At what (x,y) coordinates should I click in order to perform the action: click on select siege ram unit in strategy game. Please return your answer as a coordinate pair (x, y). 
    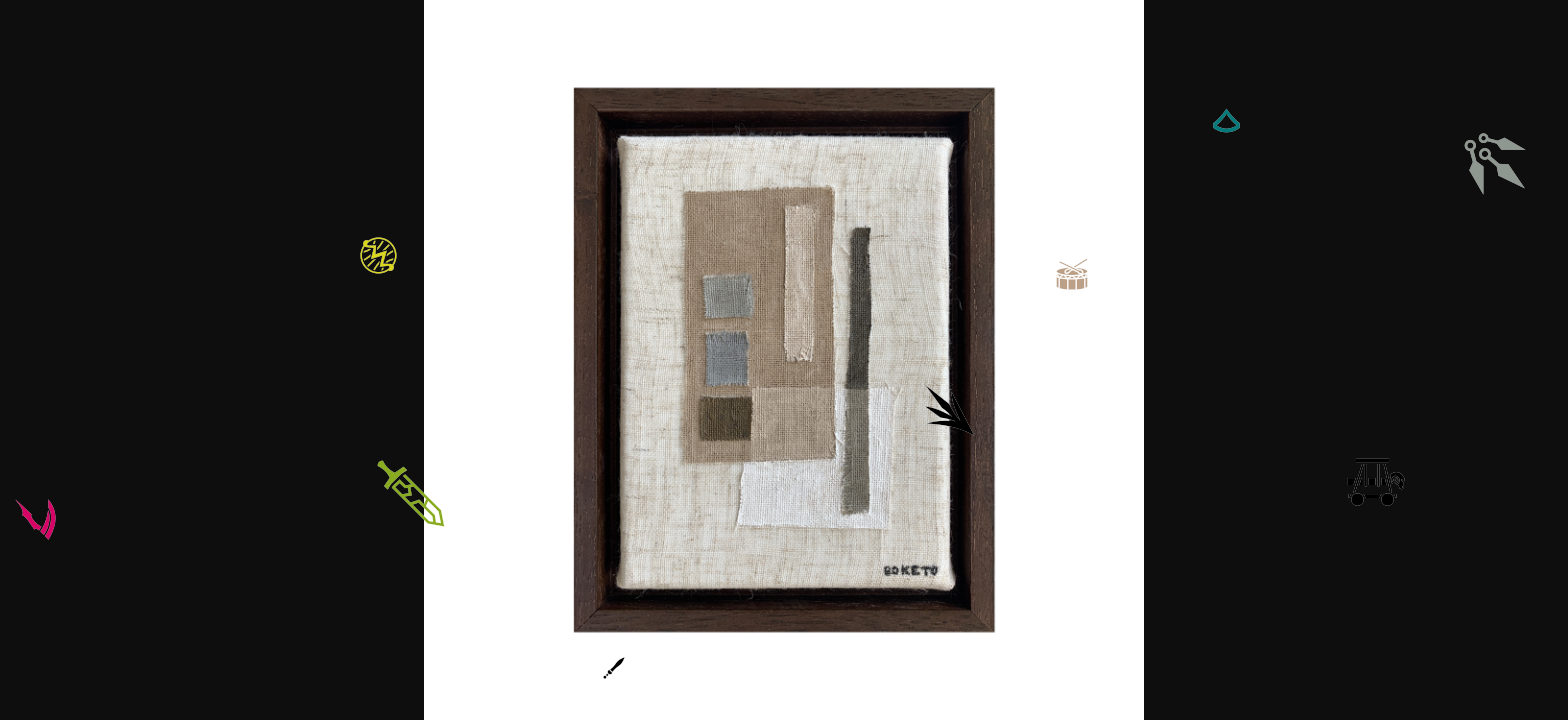
    Looking at the image, I should click on (1376, 482).